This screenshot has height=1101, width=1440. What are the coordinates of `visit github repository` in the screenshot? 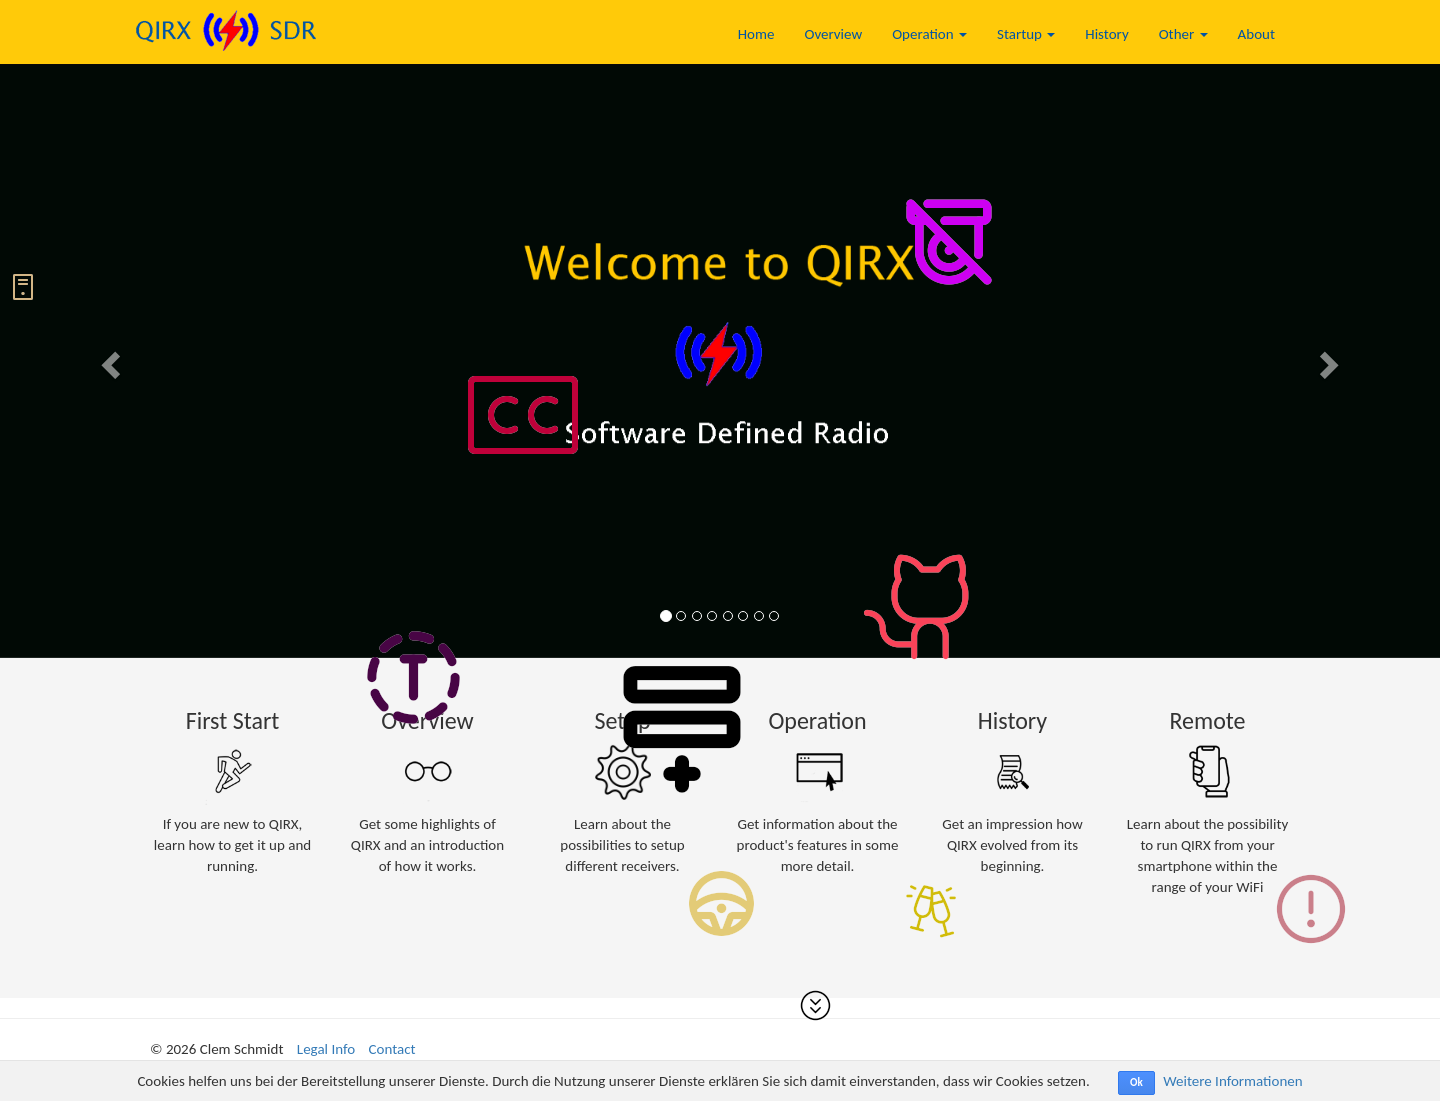 It's located at (926, 605).